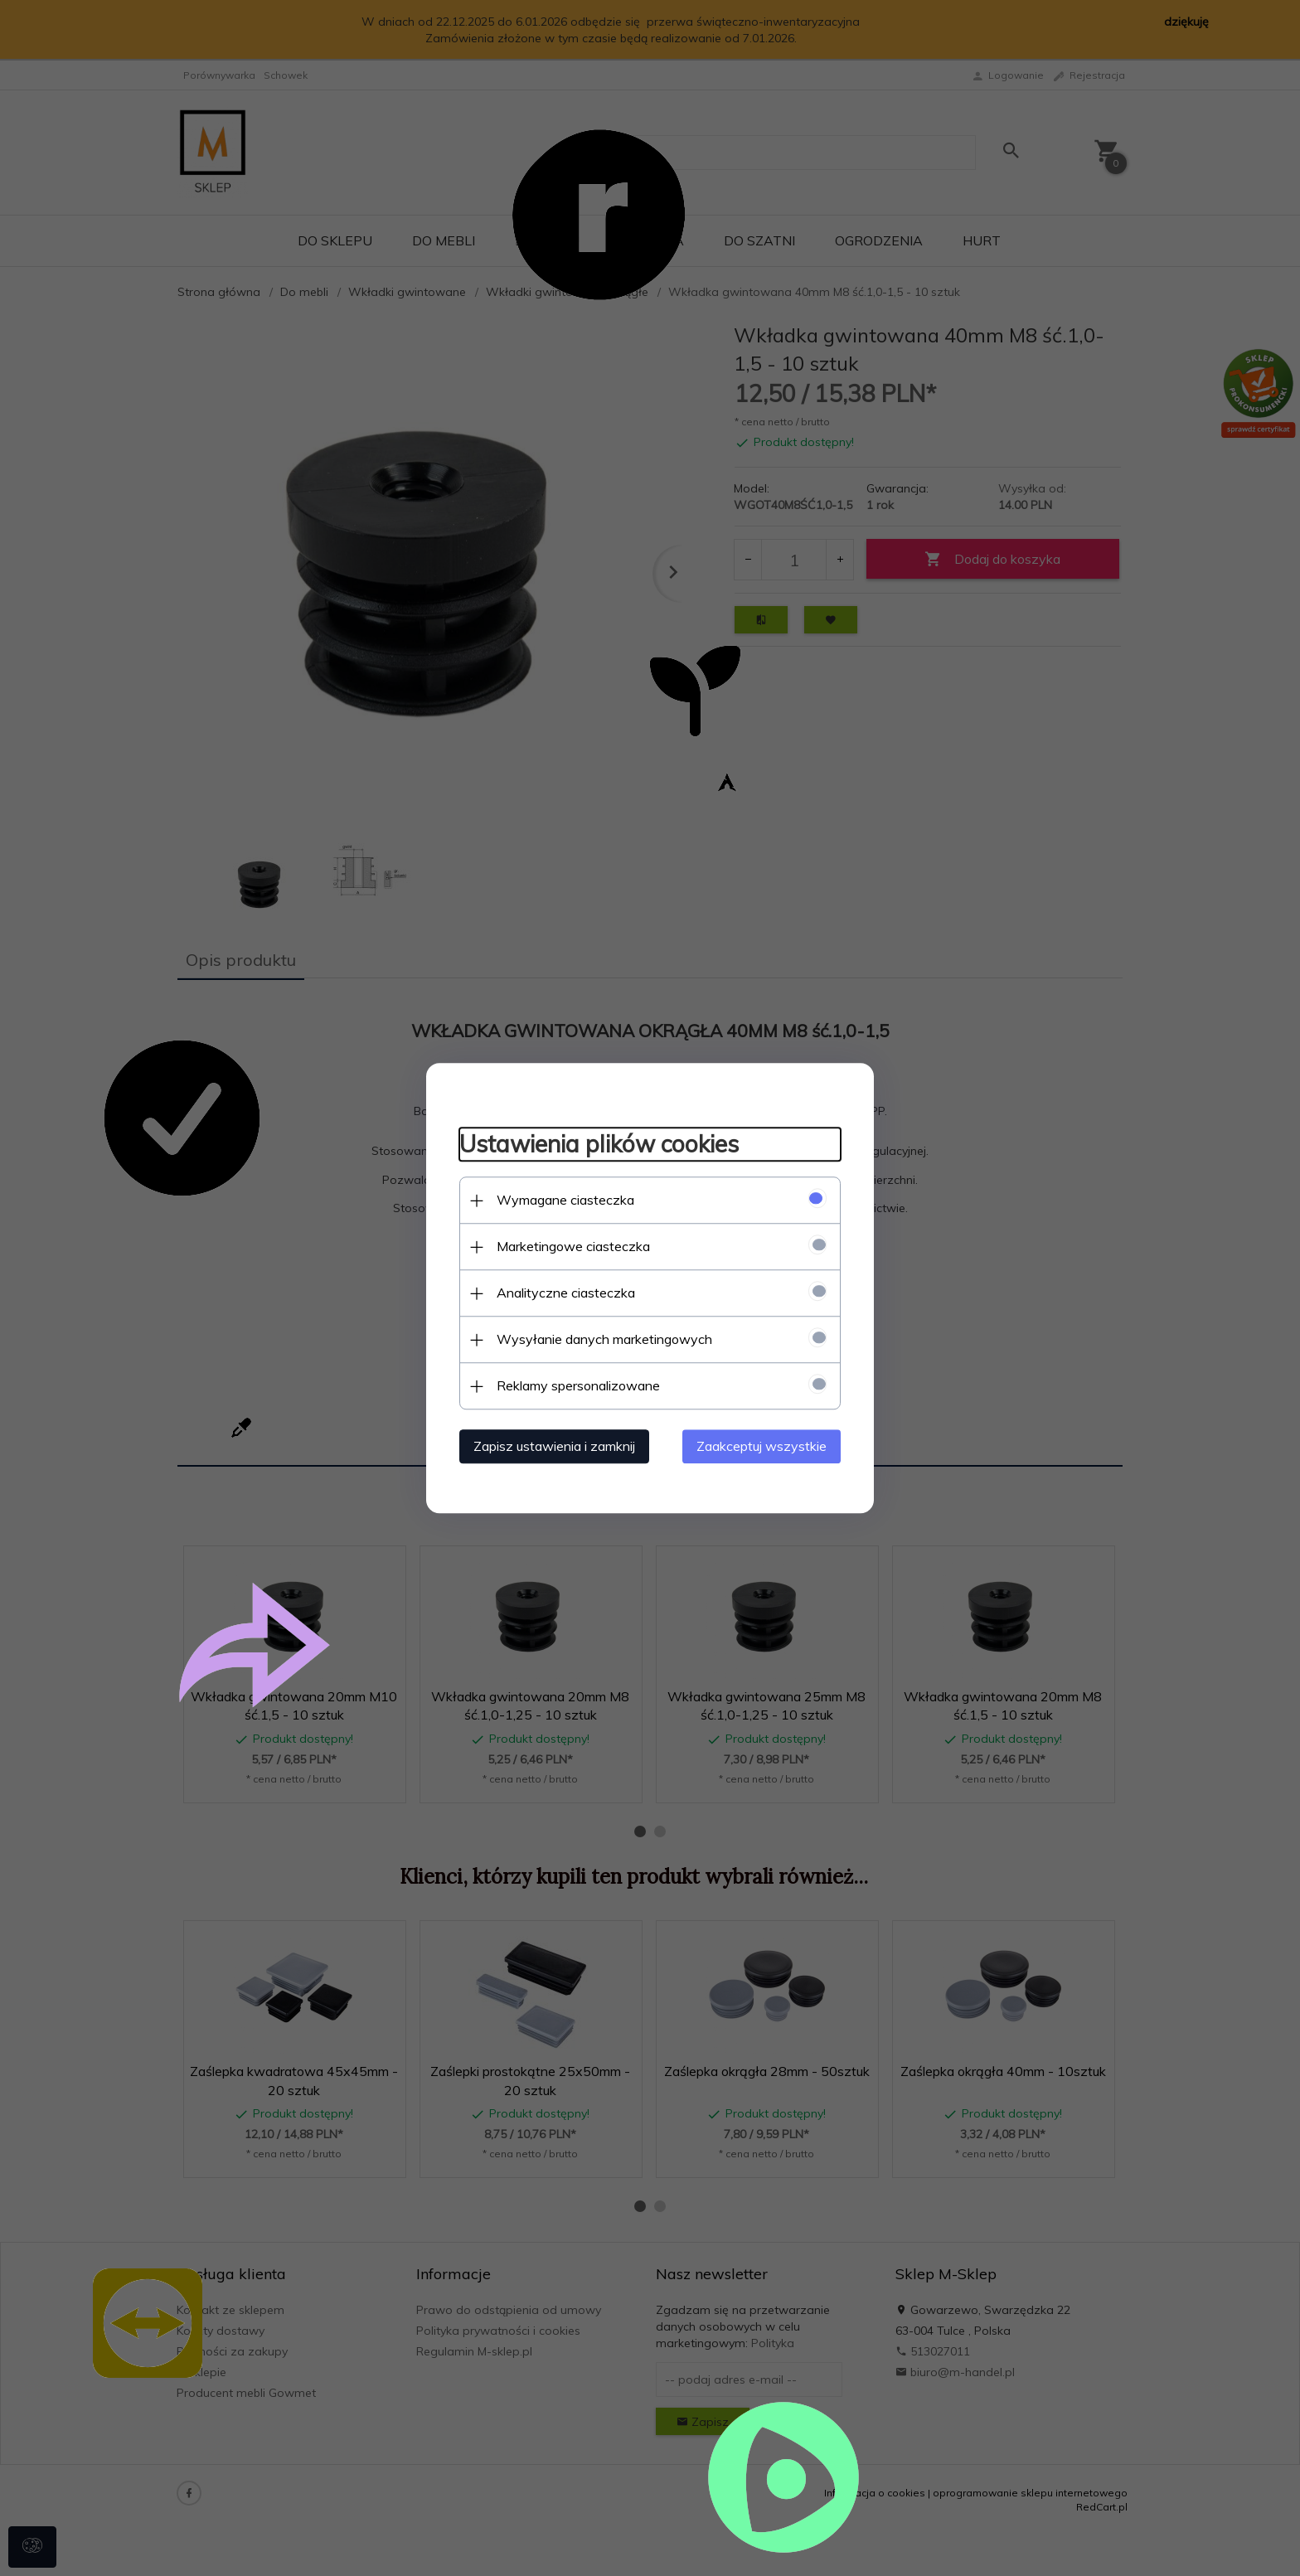  What do you see at coordinates (695, 691) in the screenshot?
I see `indicates eco-friendly or sustainable option` at bounding box center [695, 691].